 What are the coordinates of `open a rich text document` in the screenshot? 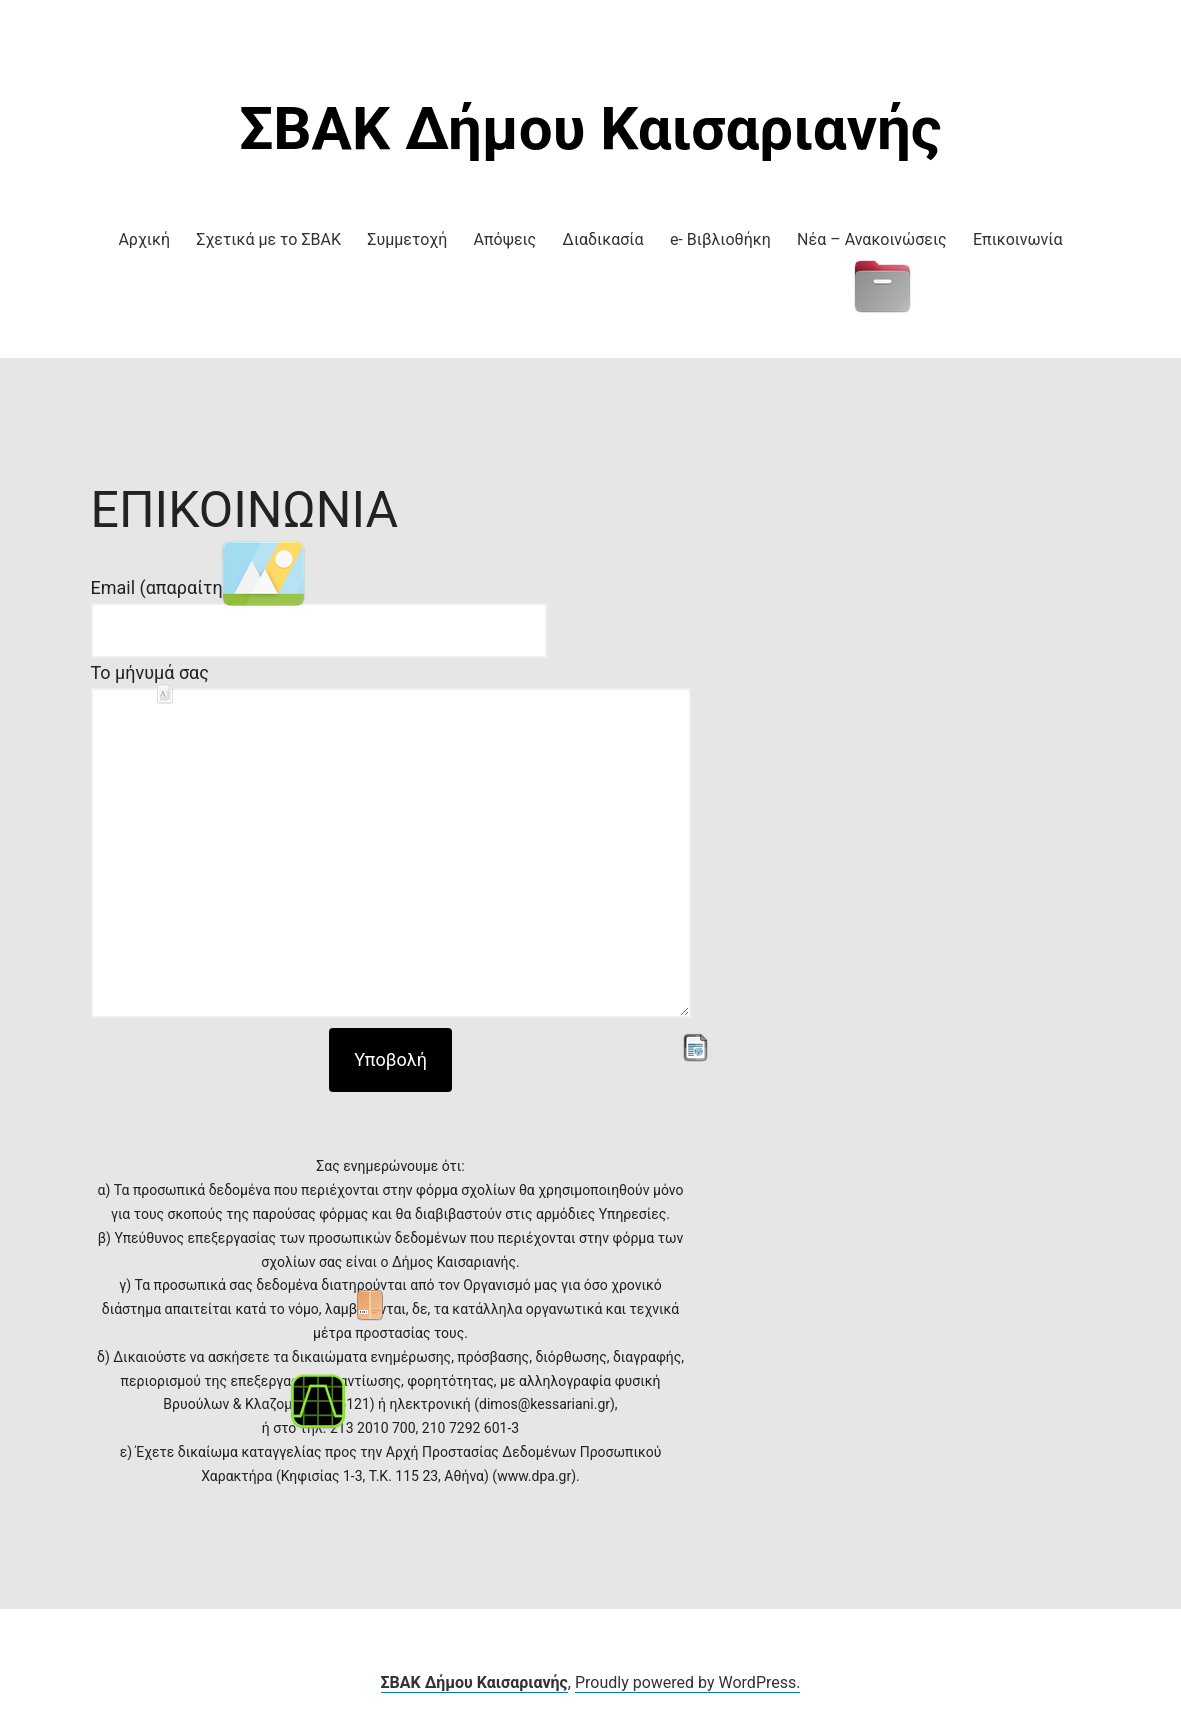 It's located at (165, 694).